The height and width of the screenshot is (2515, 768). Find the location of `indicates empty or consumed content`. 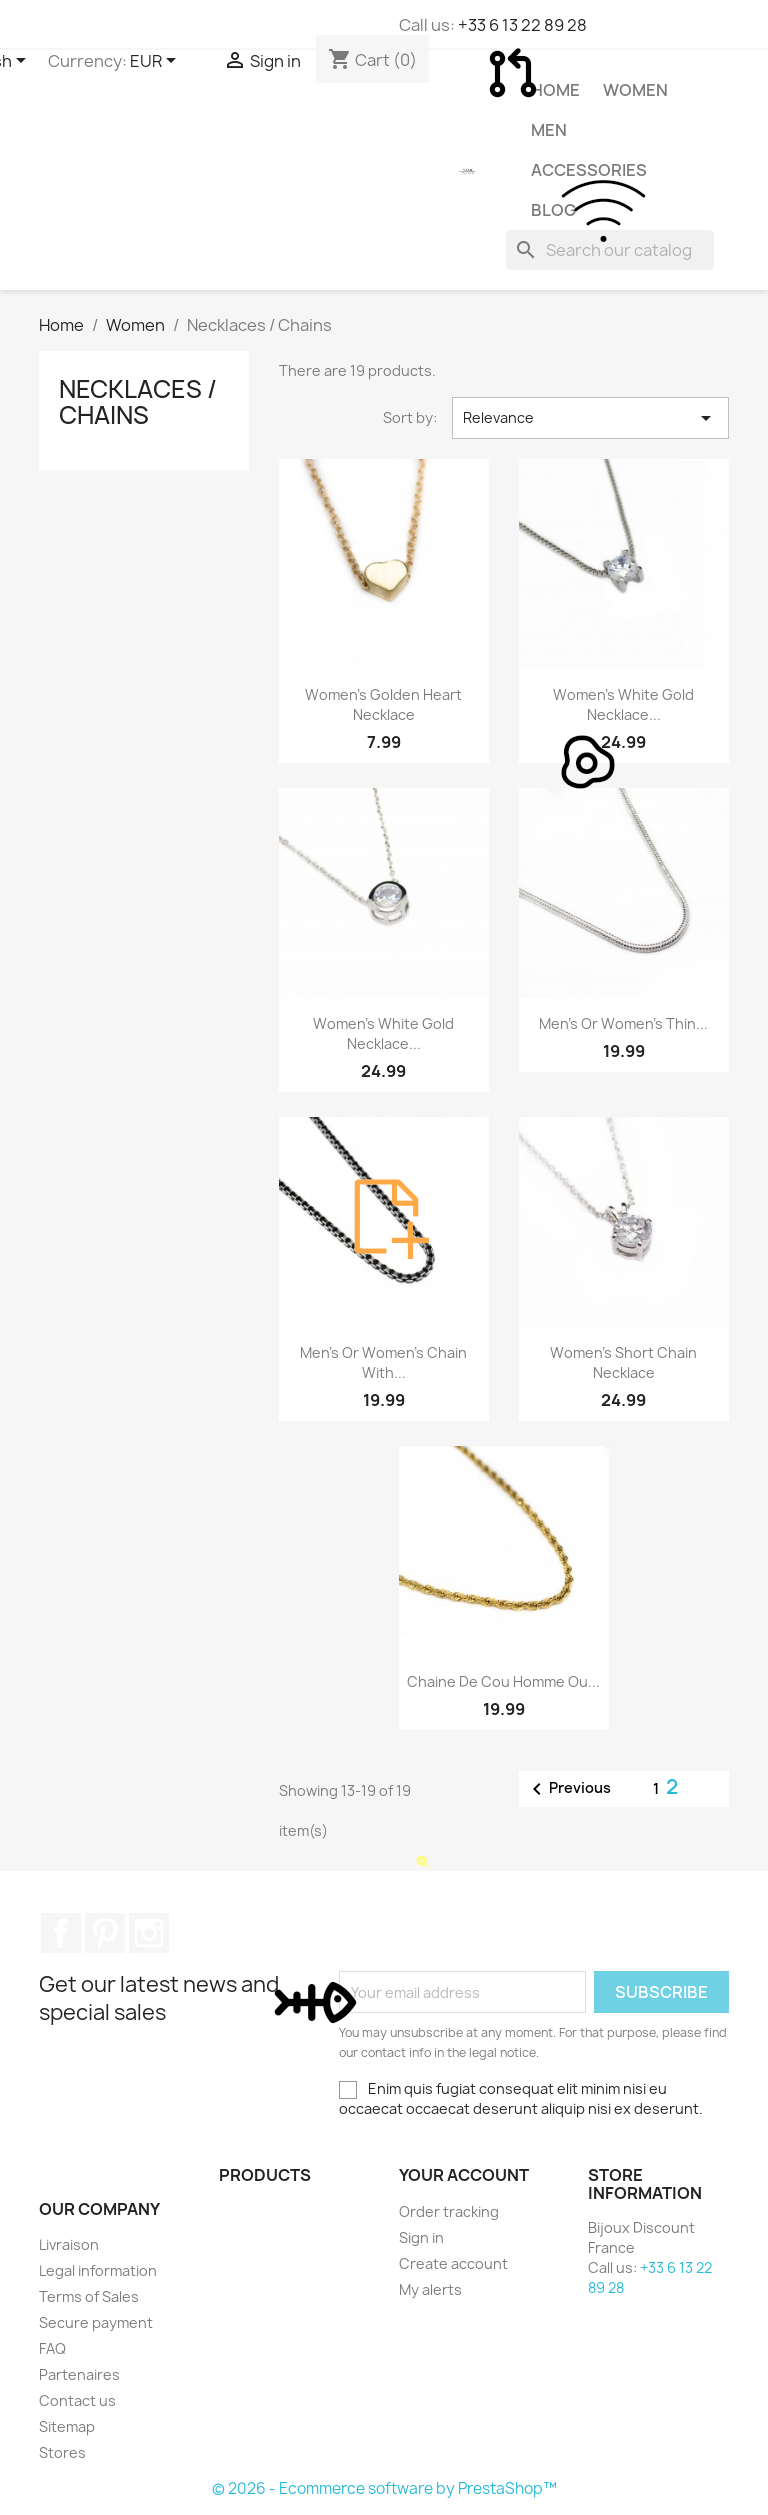

indicates empty or consumed content is located at coordinates (315, 2002).